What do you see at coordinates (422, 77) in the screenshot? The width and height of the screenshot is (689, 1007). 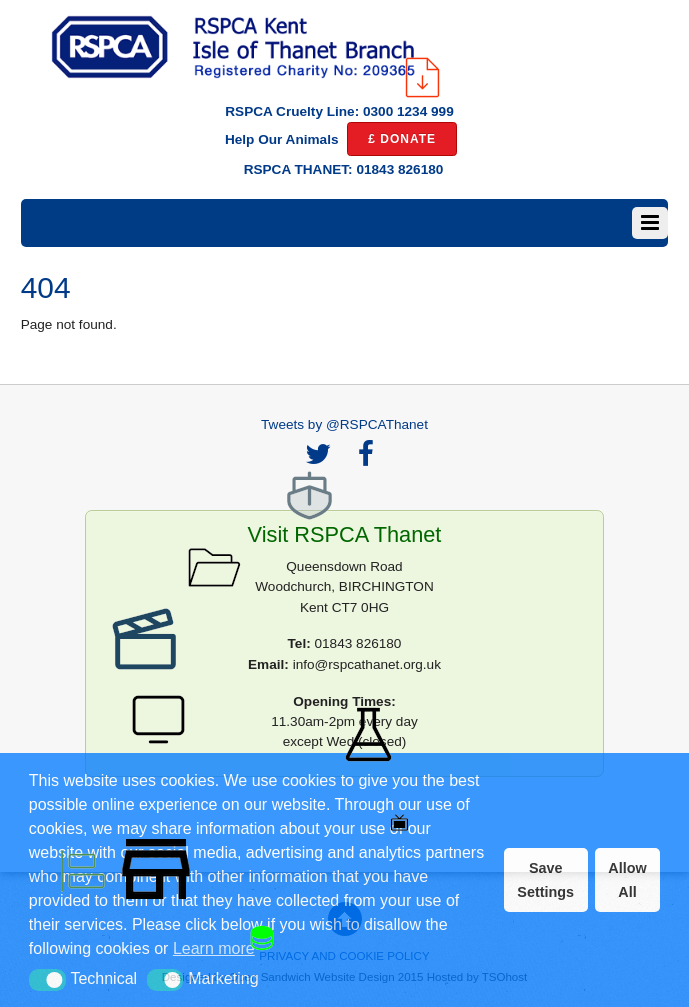 I see `download a file` at bounding box center [422, 77].